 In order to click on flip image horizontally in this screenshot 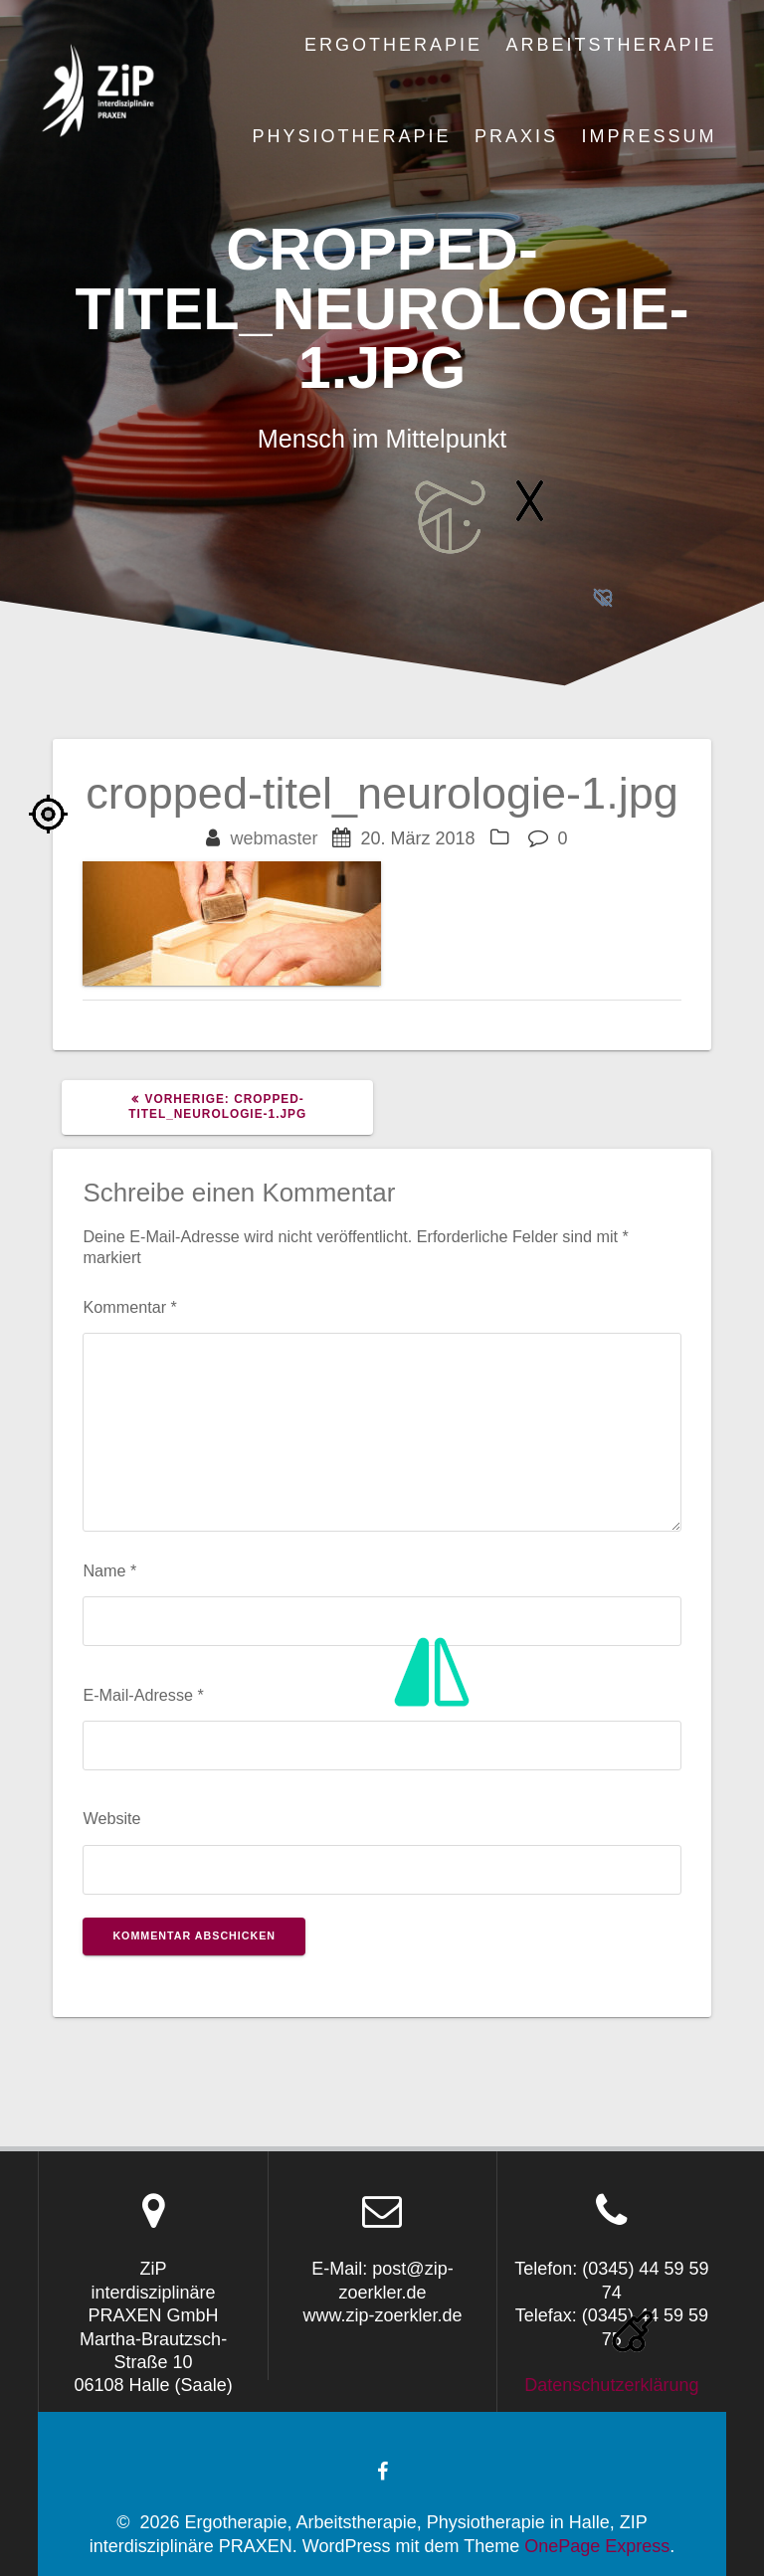, I will do `click(432, 1675)`.